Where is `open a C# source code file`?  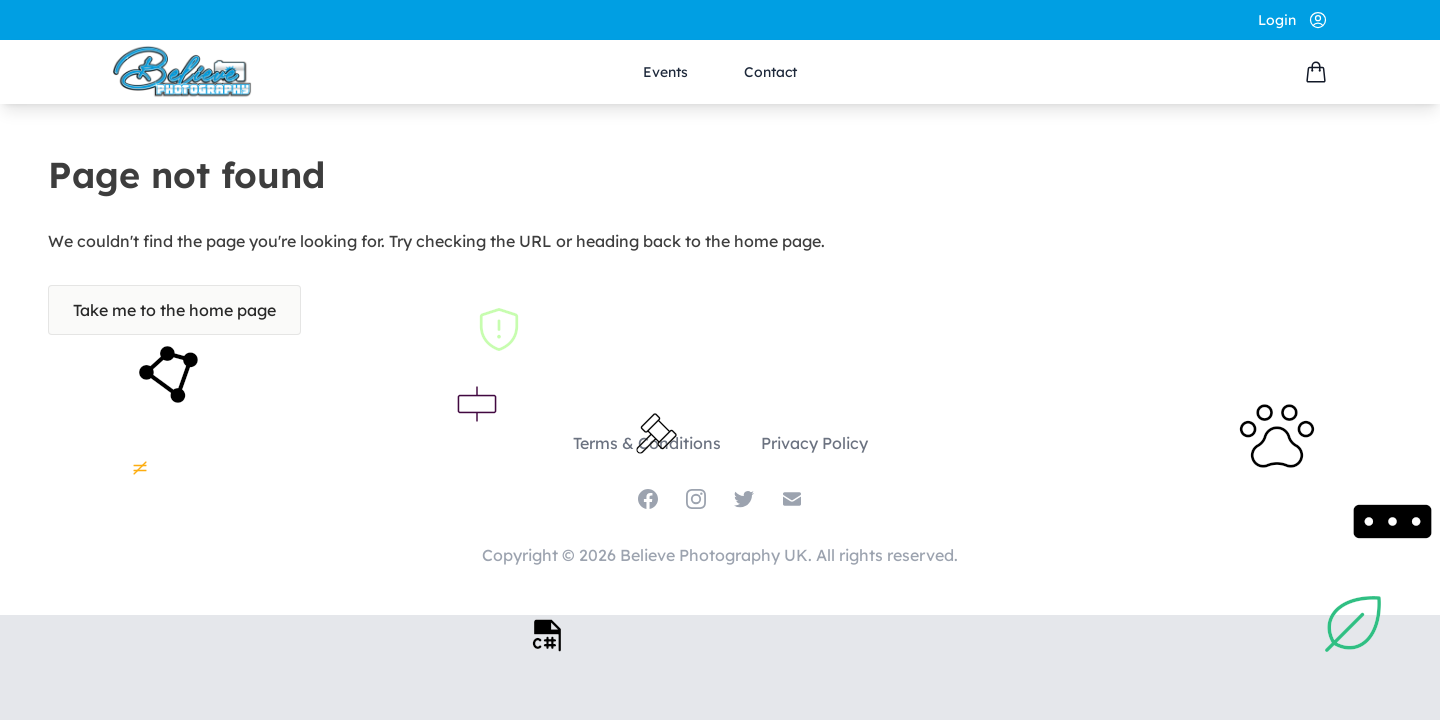 open a C# source code file is located at coordinates (547, 635).